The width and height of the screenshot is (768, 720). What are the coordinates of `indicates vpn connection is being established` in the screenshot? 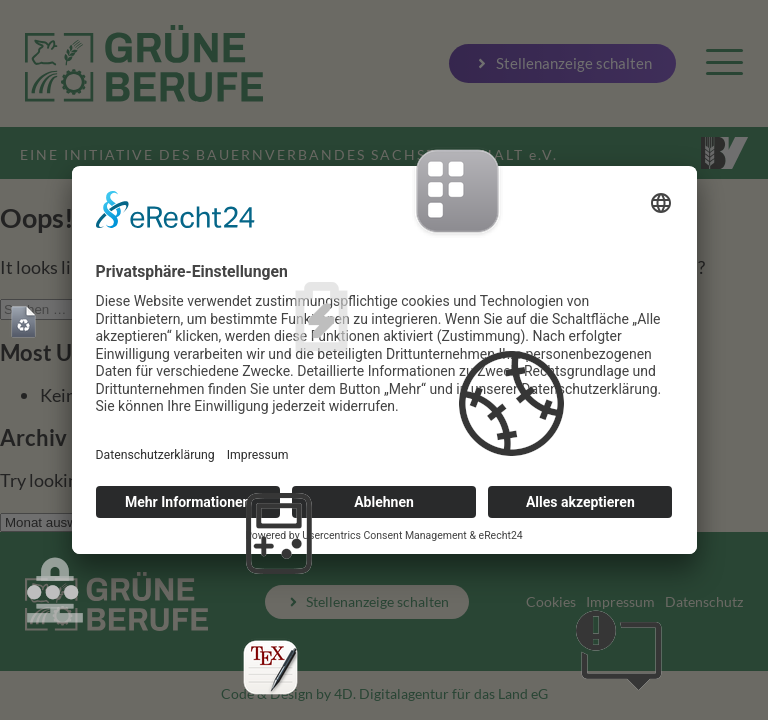 It's located at (55, 590).